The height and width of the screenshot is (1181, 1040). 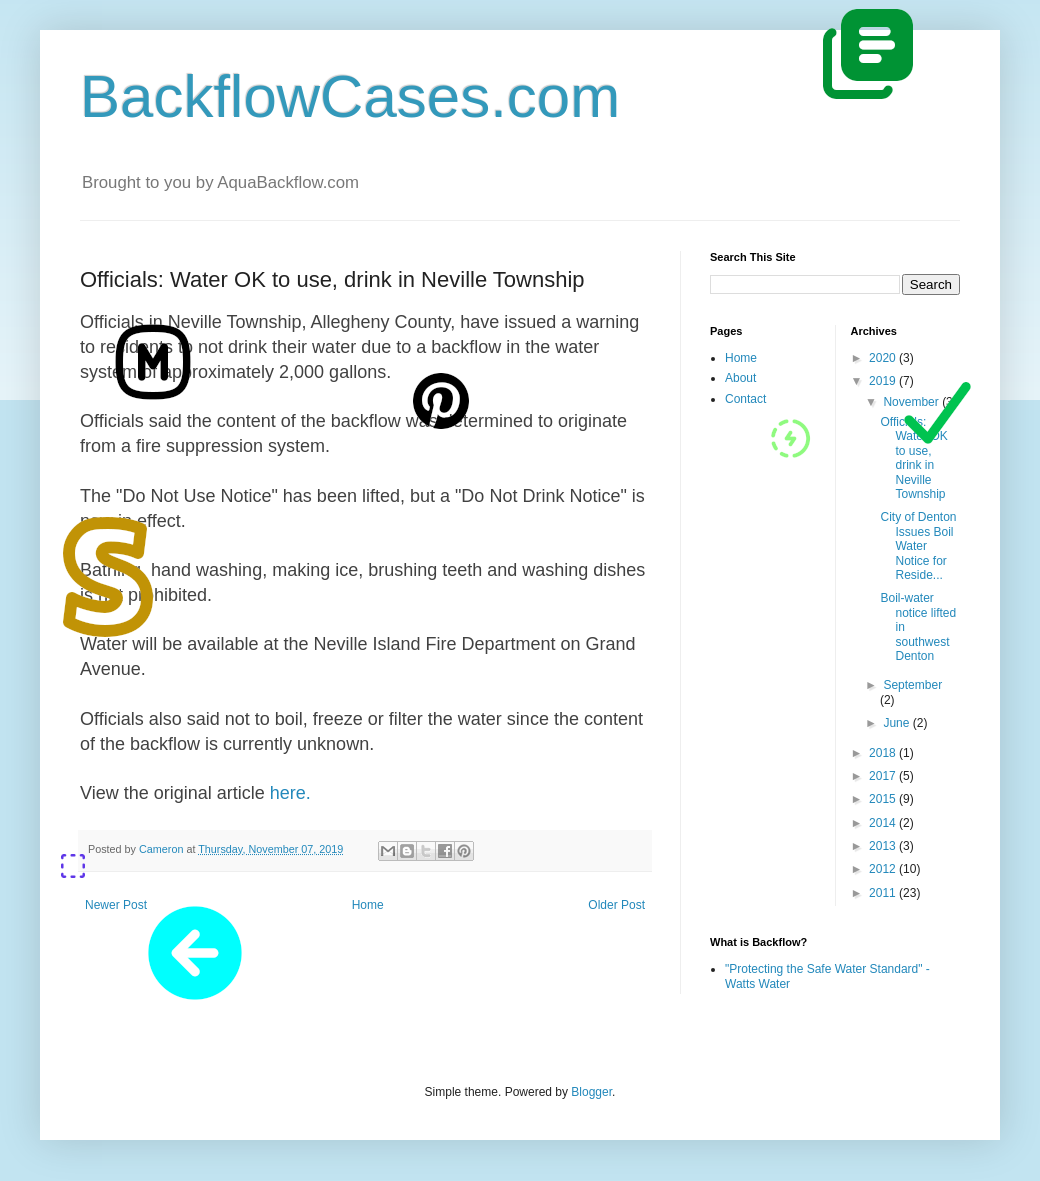 What do you see at coordinates (790, 438) in the screenshot?
I see `charging in progress` at bounding box center [790, 438].